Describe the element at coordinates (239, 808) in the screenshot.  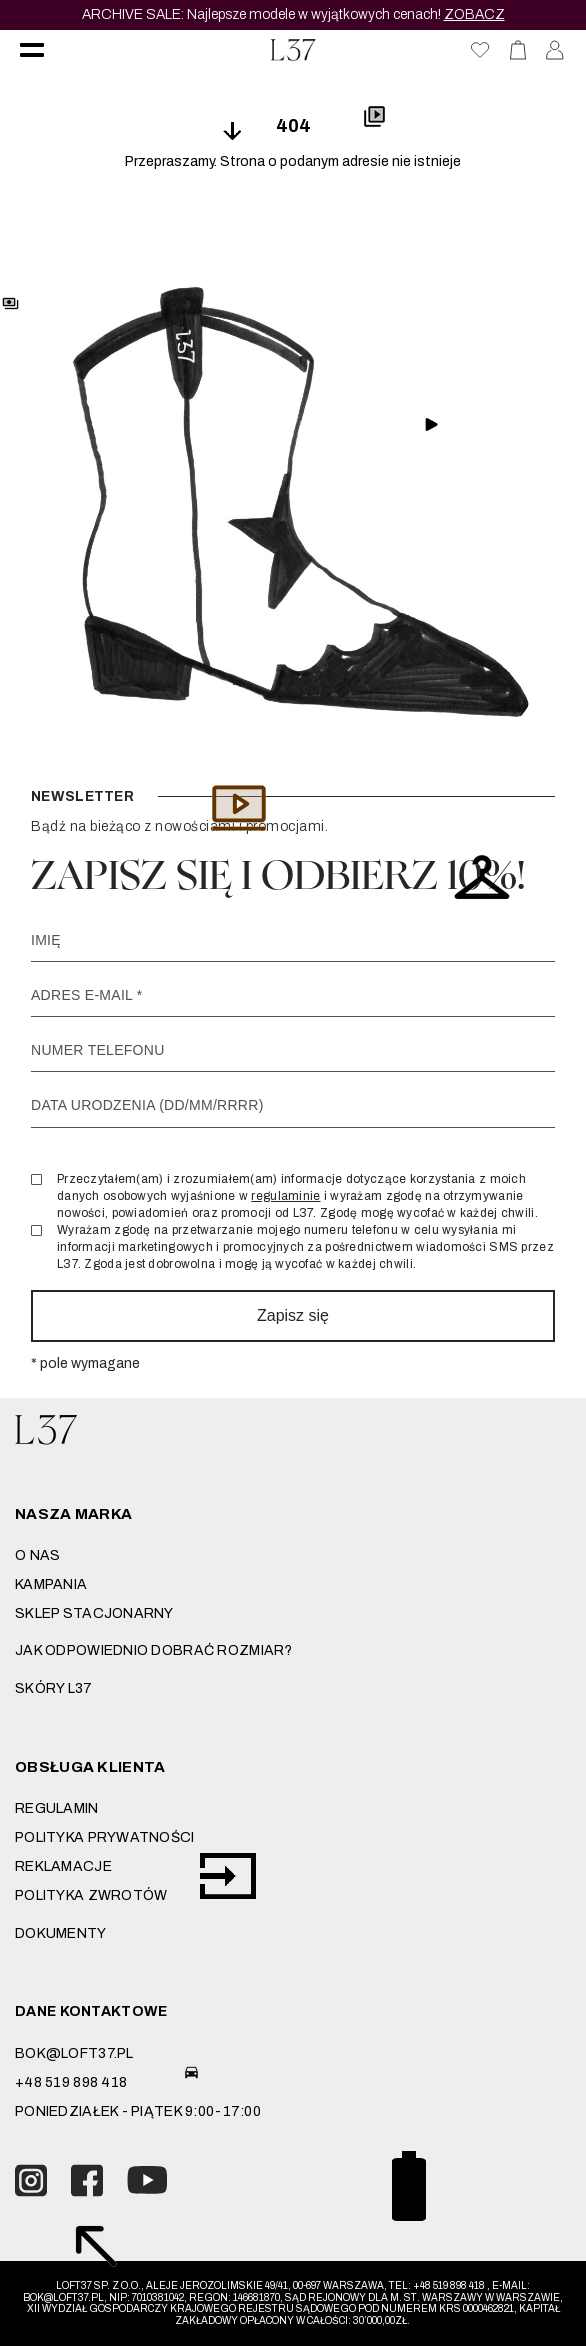
I see `play or watch a video` at that location.